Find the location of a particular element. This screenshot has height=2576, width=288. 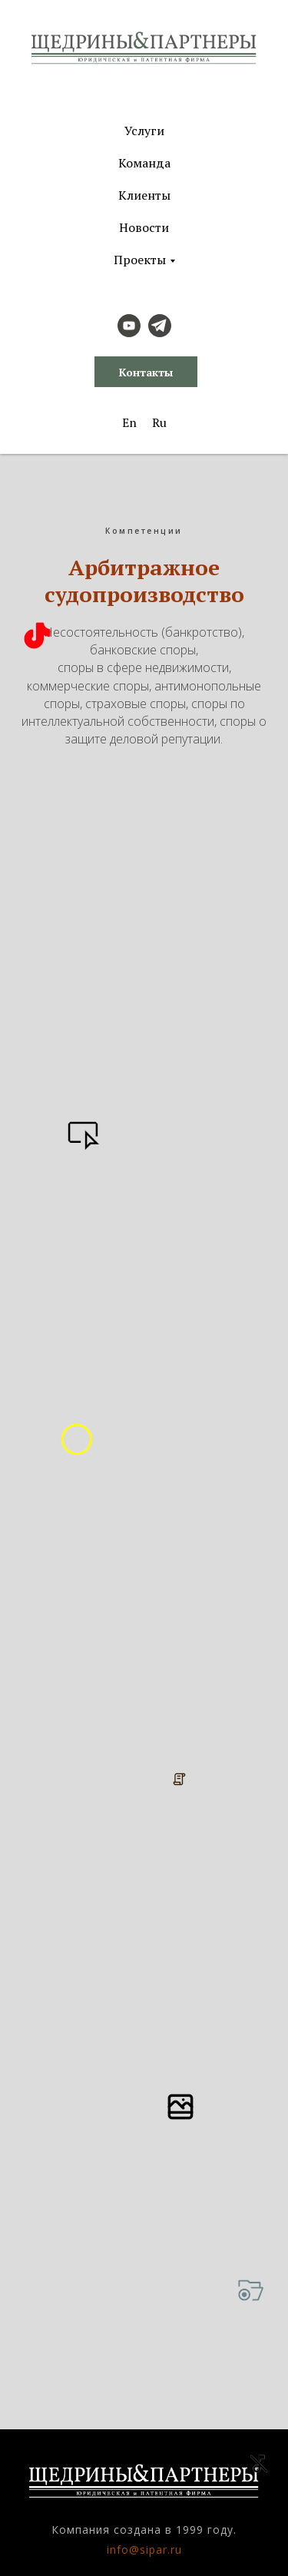

mute or disable music playback is located at coordinates (259, 2464).